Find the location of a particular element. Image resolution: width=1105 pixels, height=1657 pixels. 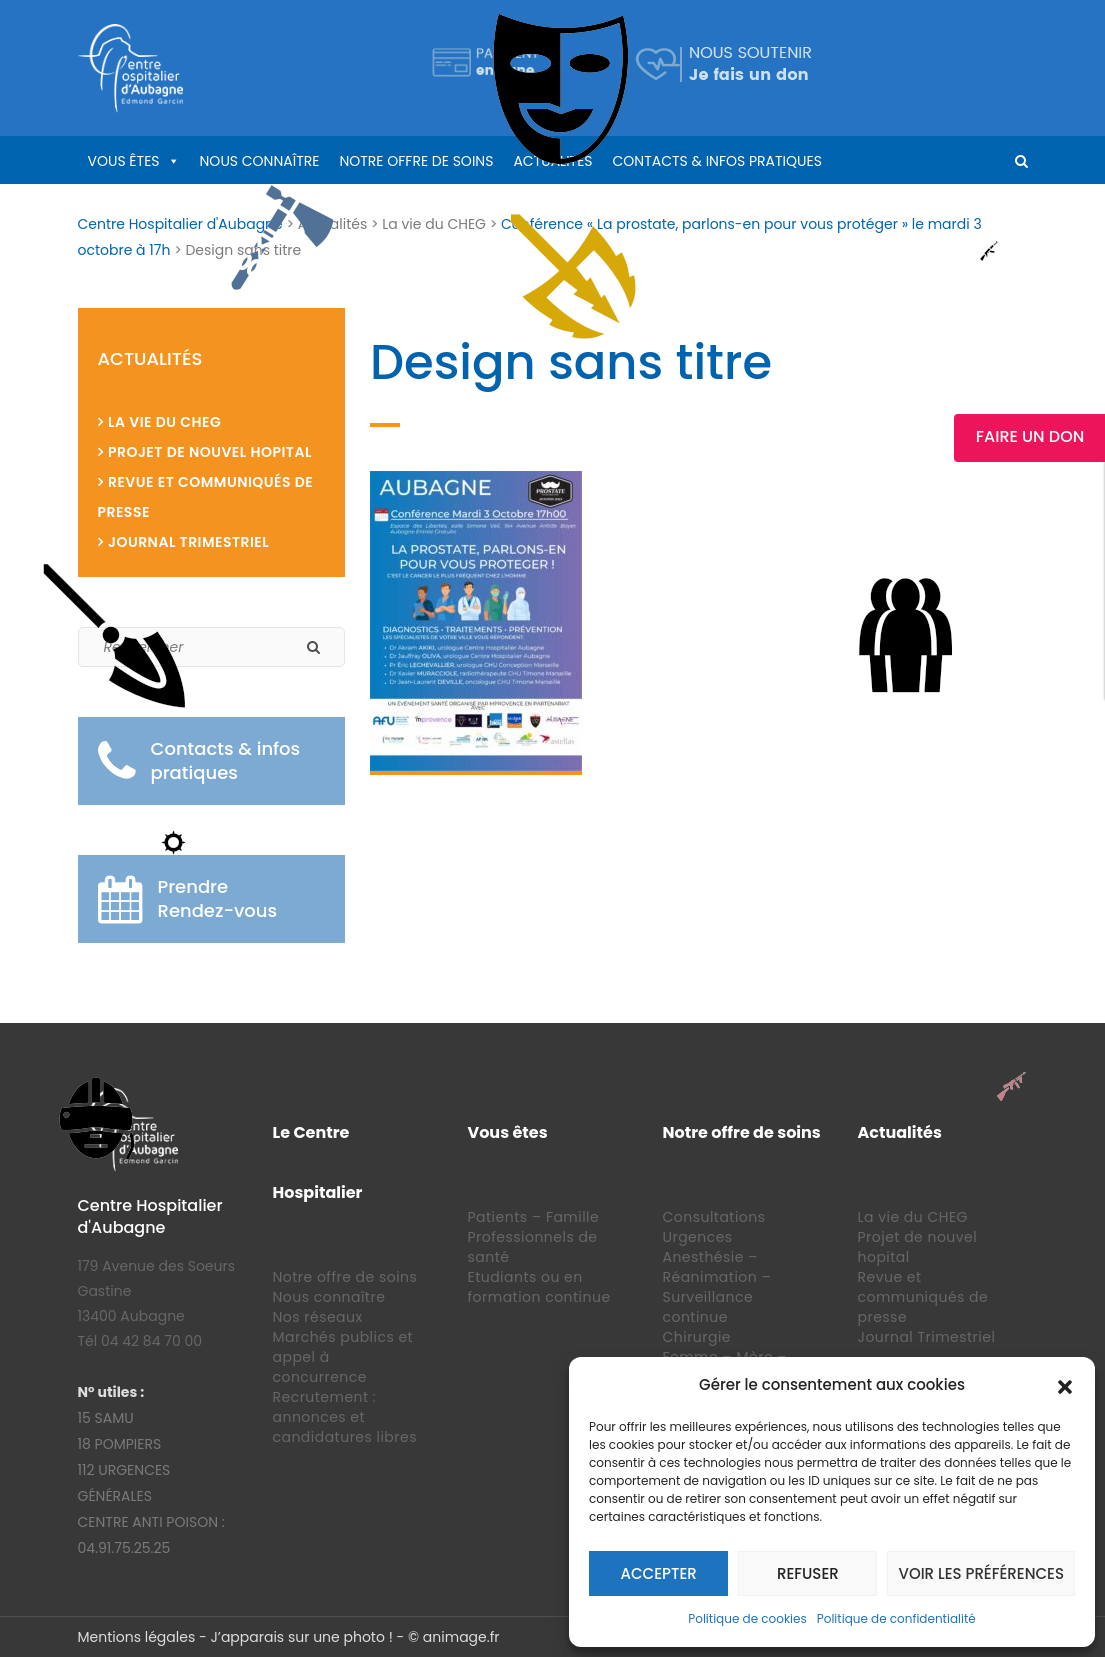

access virtual reality settings or mode is located at coordinates (96, 1118).